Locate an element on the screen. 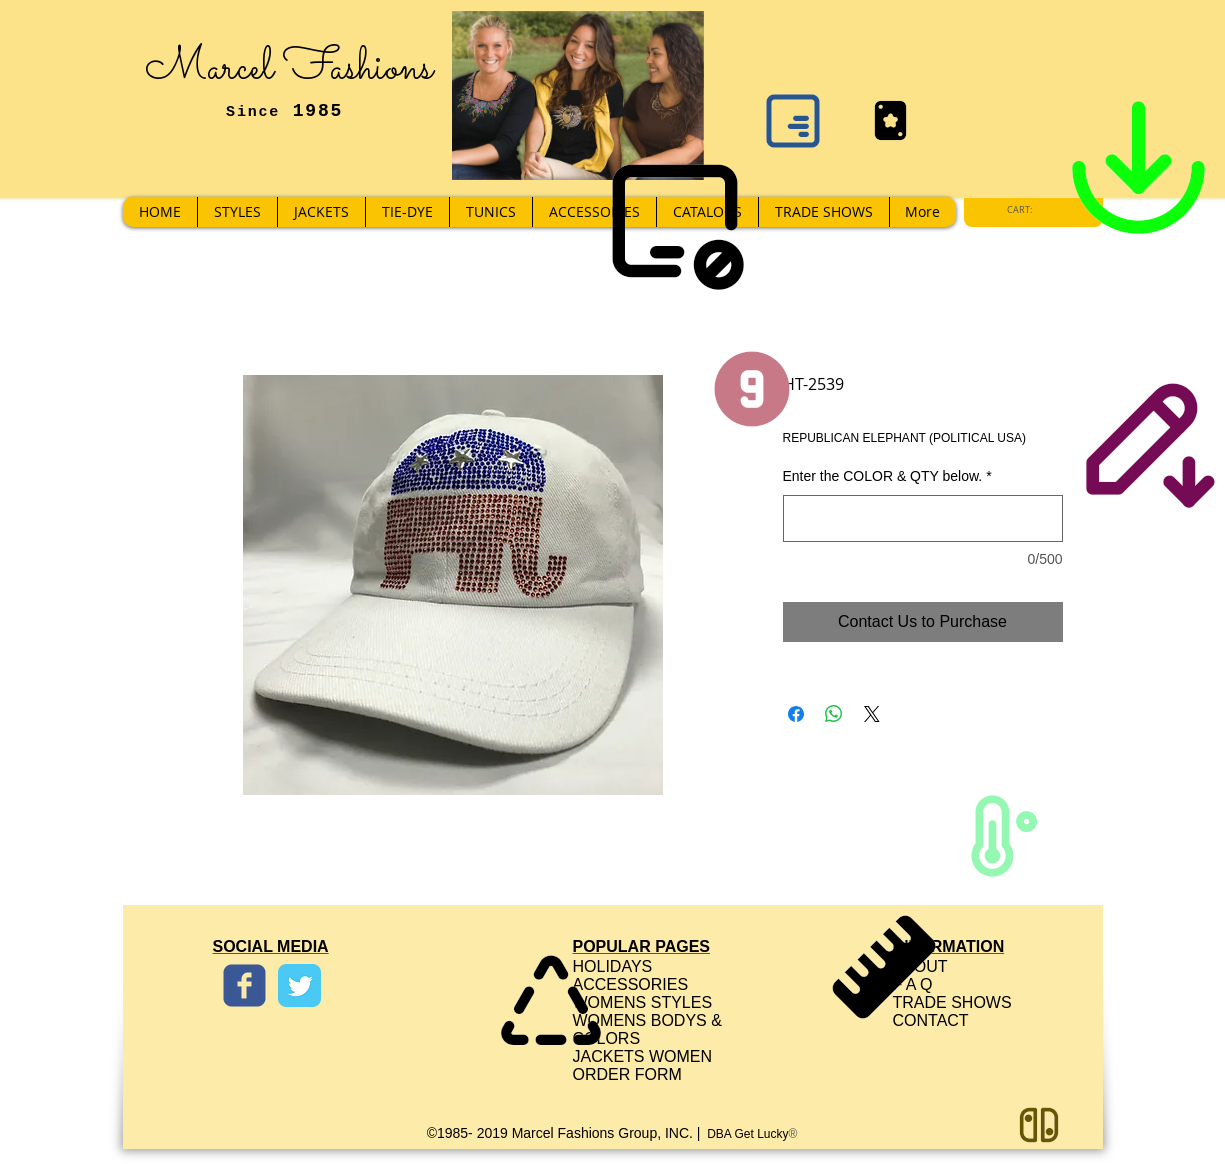  save or submit written content is located at coordinates (1144, 437).